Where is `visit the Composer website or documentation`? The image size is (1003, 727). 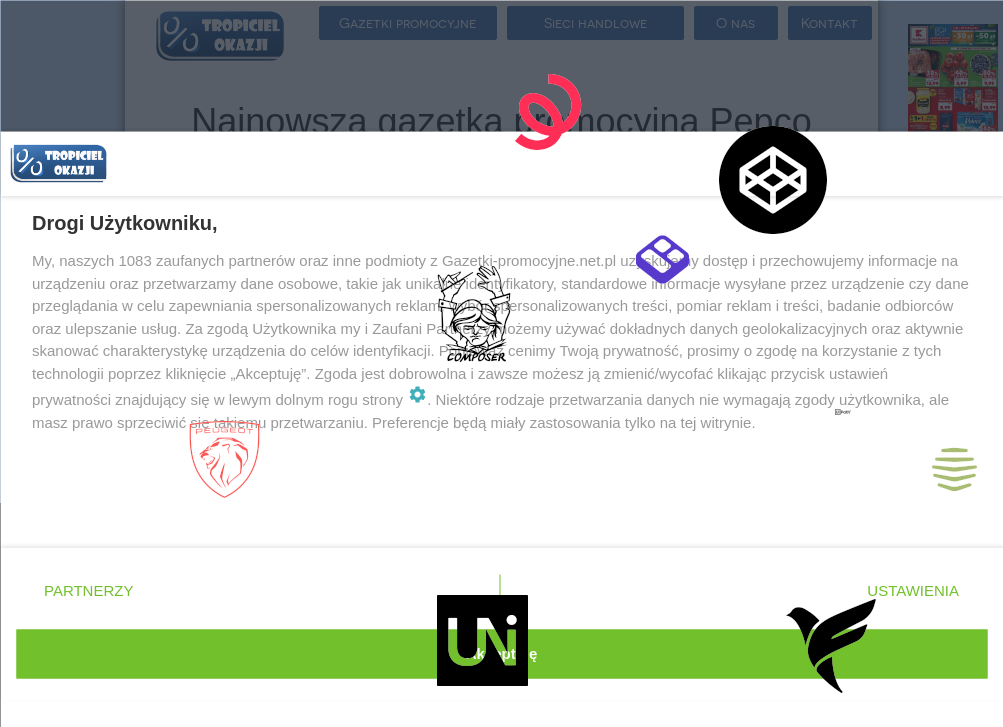 visit the Composer website or documentation is located at coordinates (474, 314).